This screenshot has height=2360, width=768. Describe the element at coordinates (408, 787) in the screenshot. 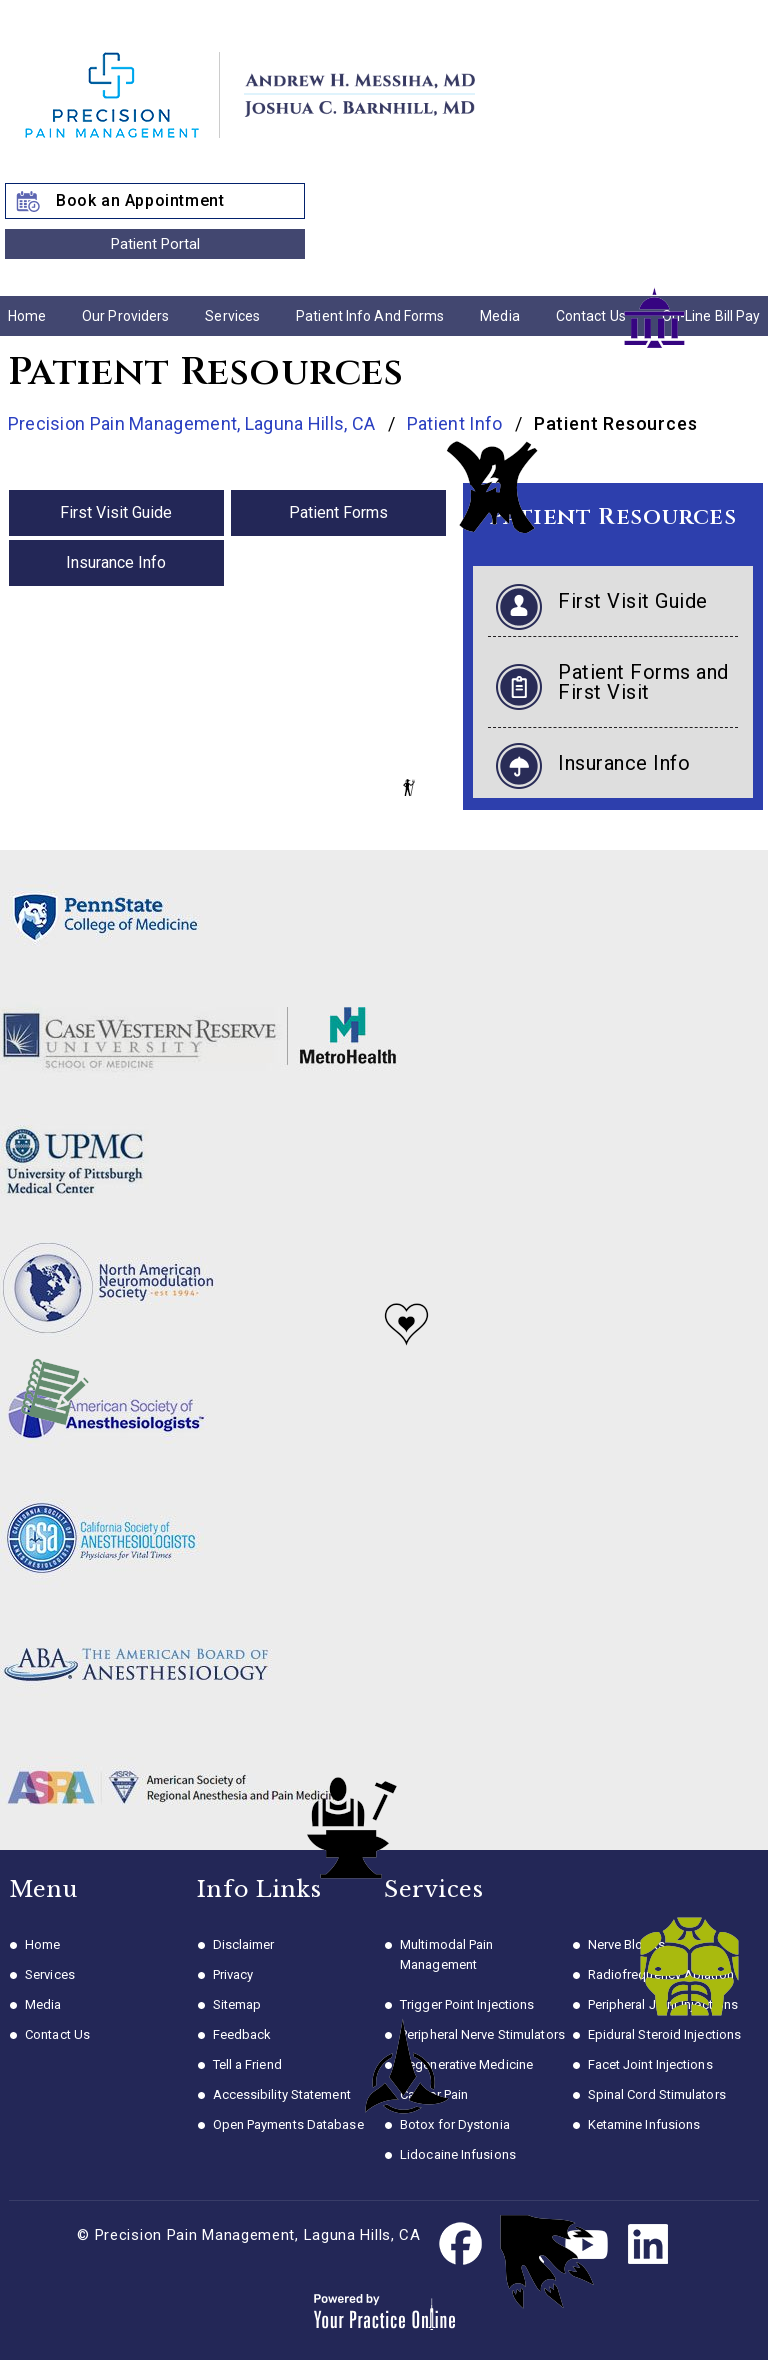

I see `select farmer character class` at that location.